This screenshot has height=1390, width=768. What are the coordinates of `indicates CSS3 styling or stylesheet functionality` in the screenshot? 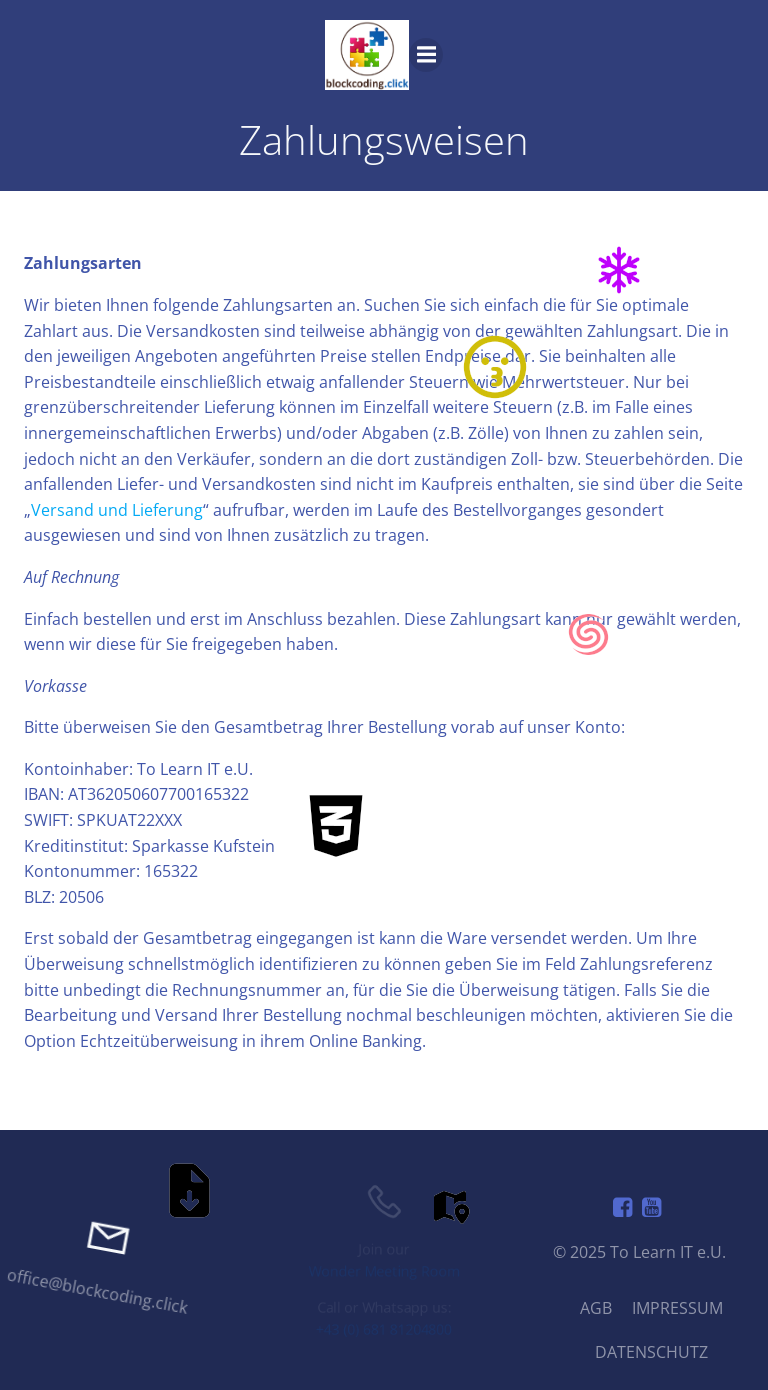 It's located at (336, 826).